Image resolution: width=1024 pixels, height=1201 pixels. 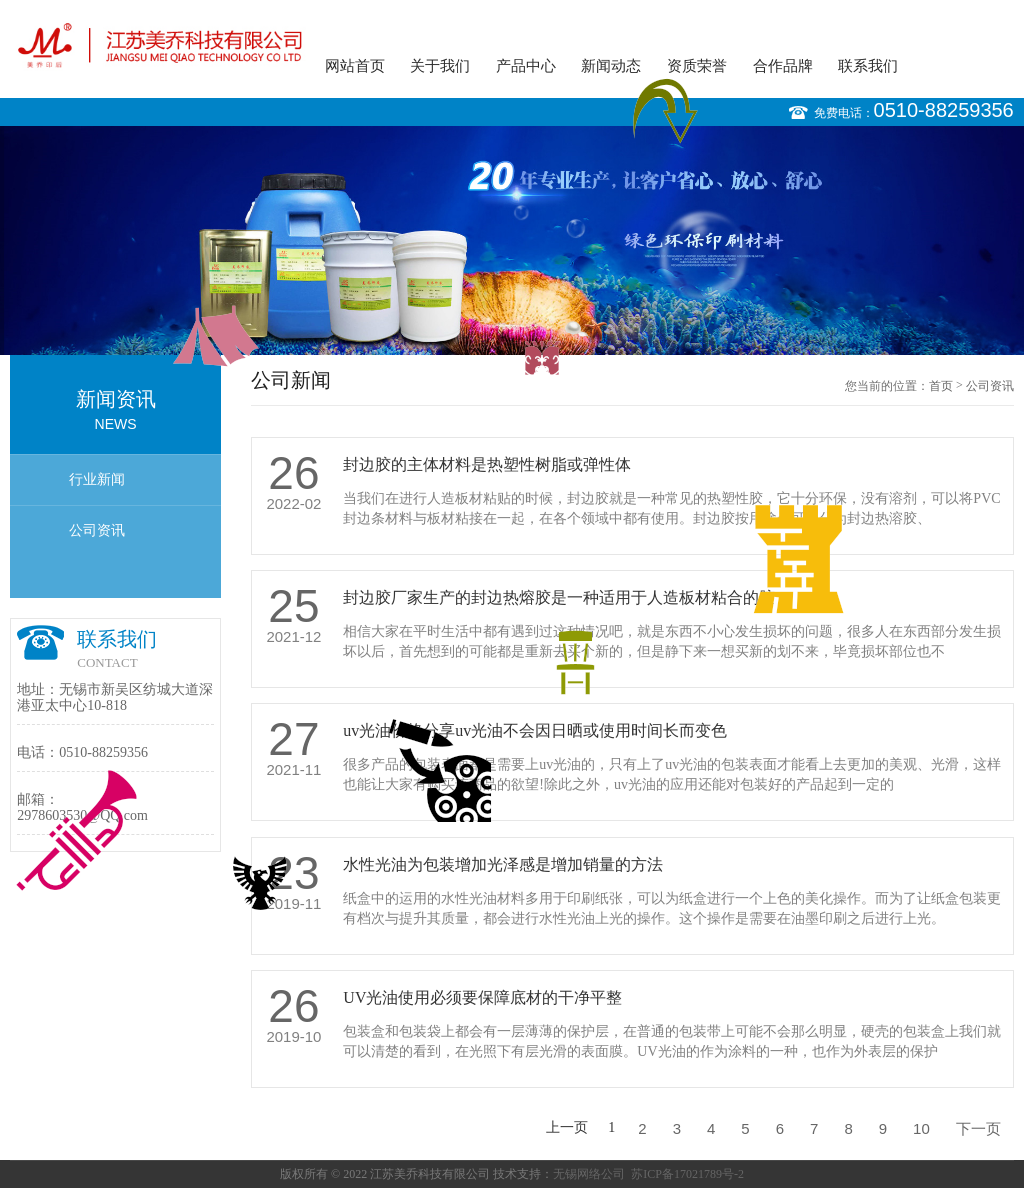 What do you see at coordinates (259, 882) in the screenshot?
I see `represents a guild, clan, or faction emblem` at bounding box center [259, 882].